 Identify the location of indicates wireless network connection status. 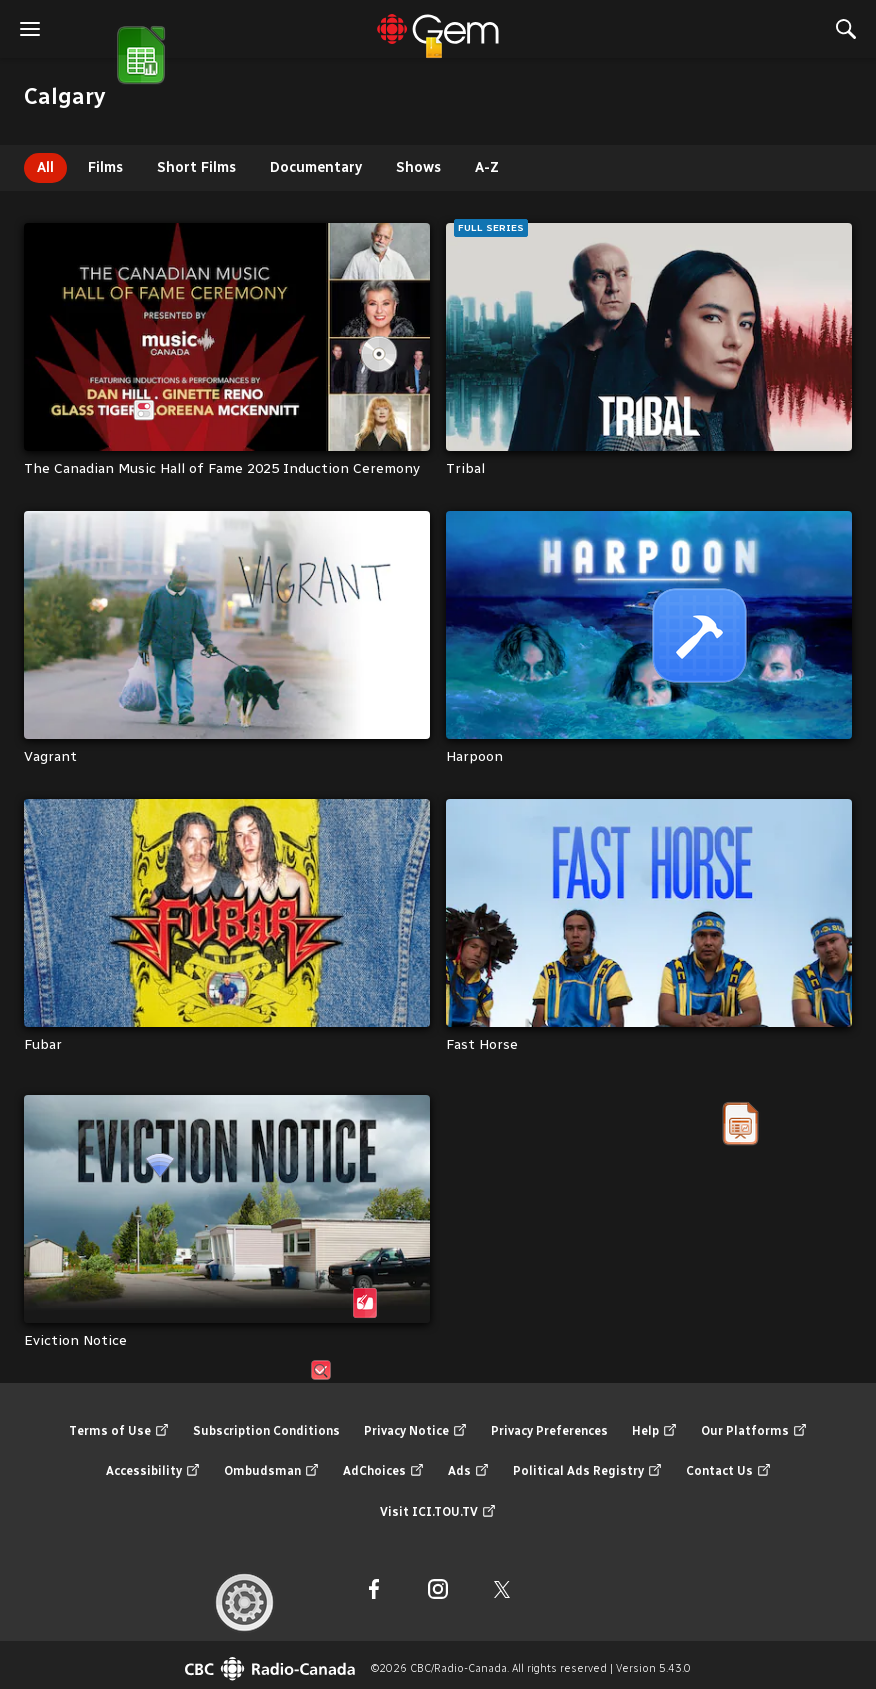
(160, 1165).